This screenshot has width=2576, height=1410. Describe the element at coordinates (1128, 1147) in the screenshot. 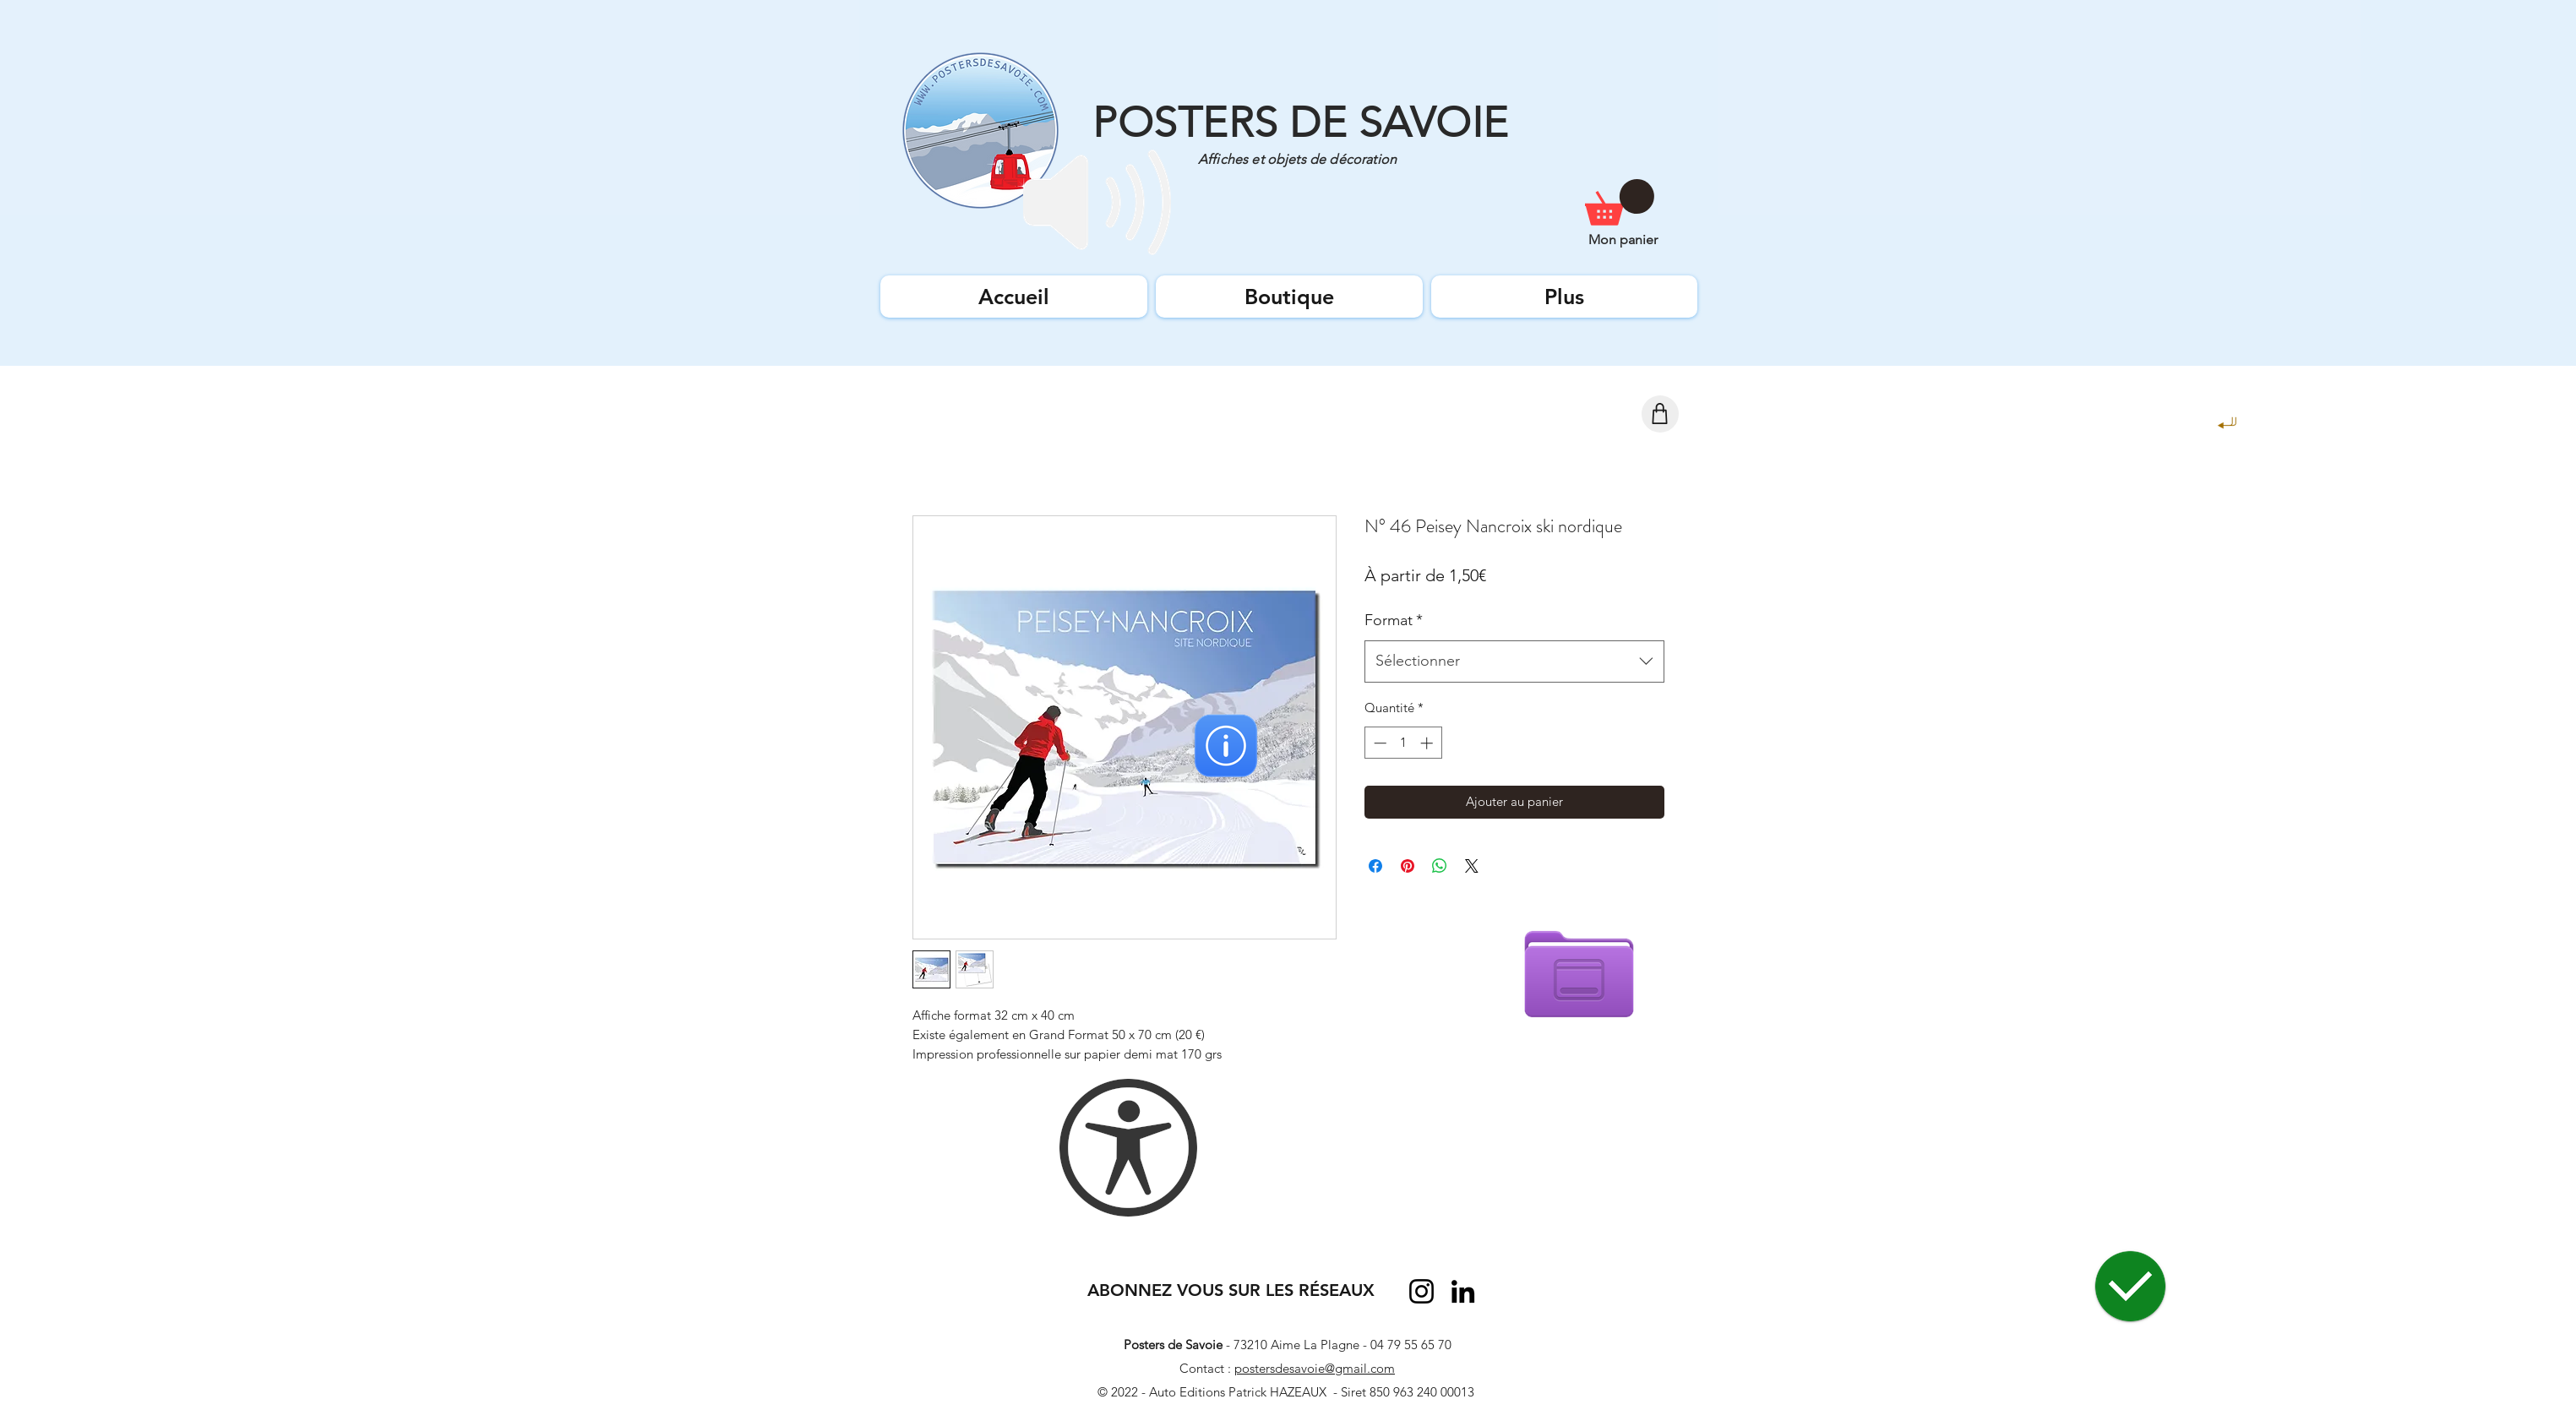

I see `access accessibility settings` at that location.